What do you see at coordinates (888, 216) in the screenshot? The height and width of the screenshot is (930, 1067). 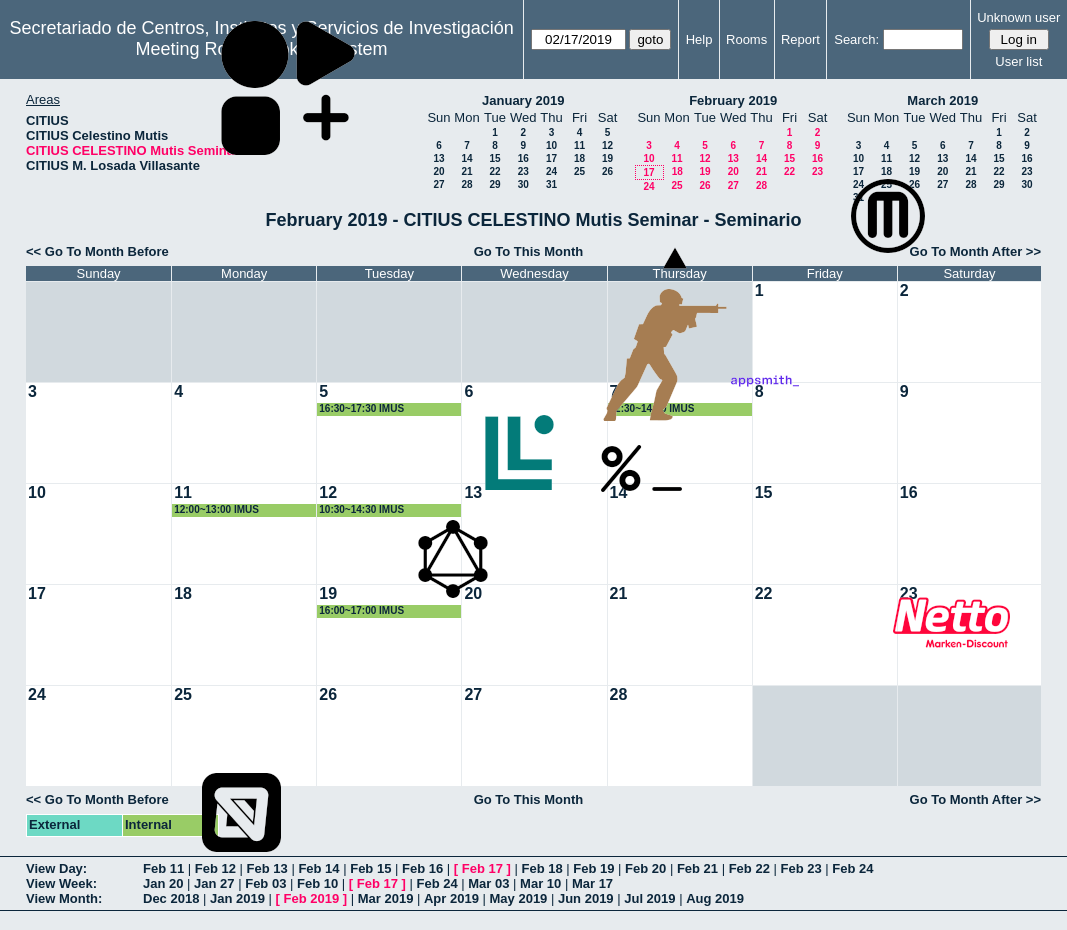 I see `makerbot logo` at bounding box center [888, 216].